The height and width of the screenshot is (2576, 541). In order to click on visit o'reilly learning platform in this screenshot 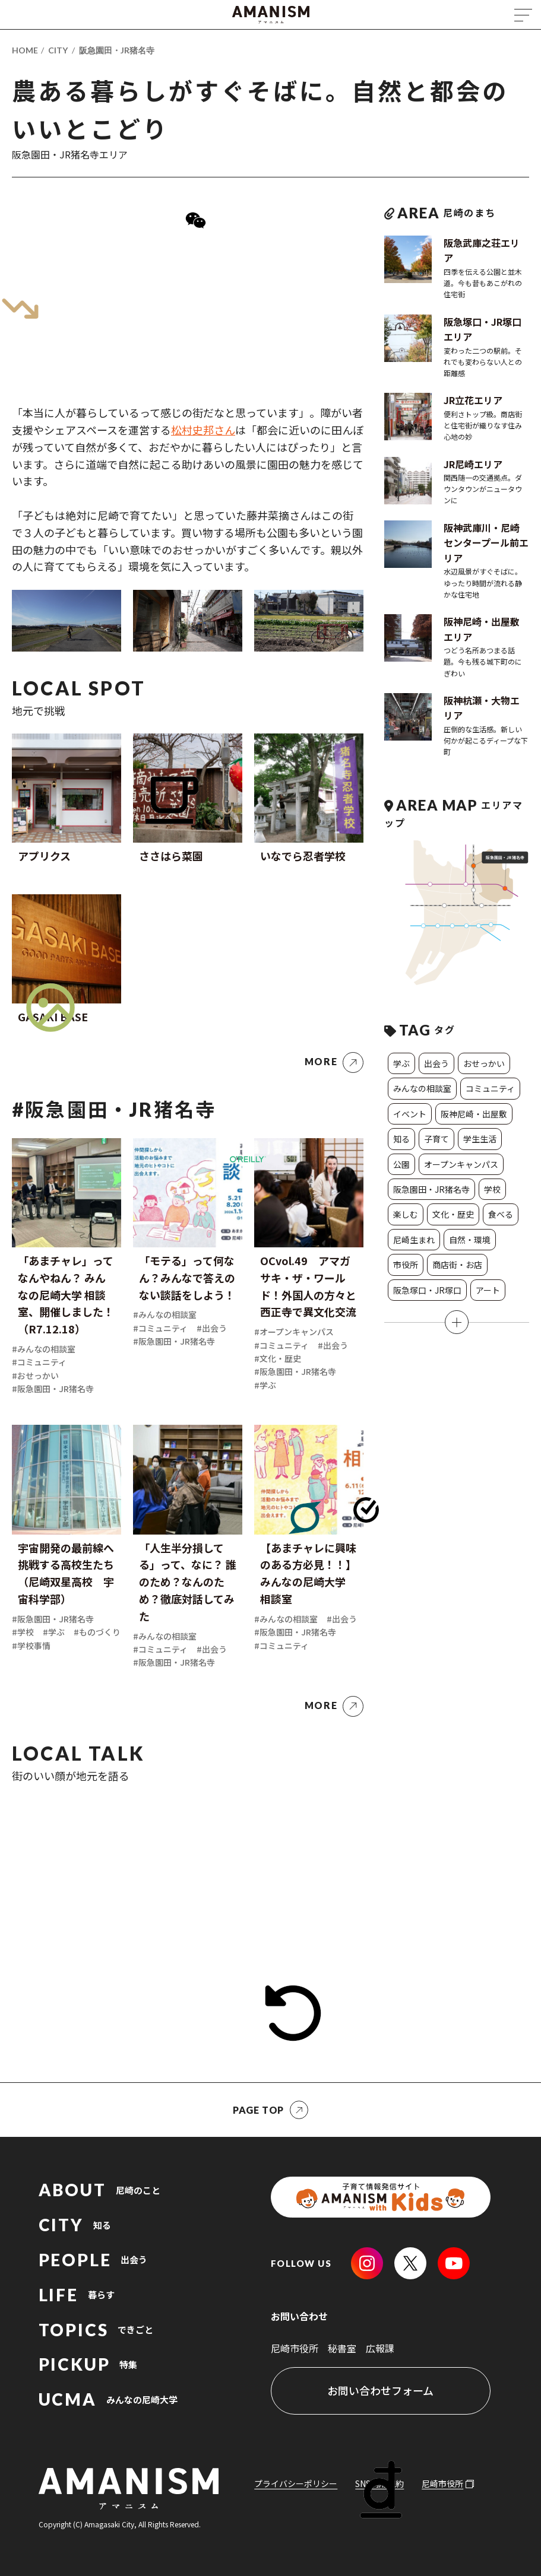, I will do `click(248, 1159)`.